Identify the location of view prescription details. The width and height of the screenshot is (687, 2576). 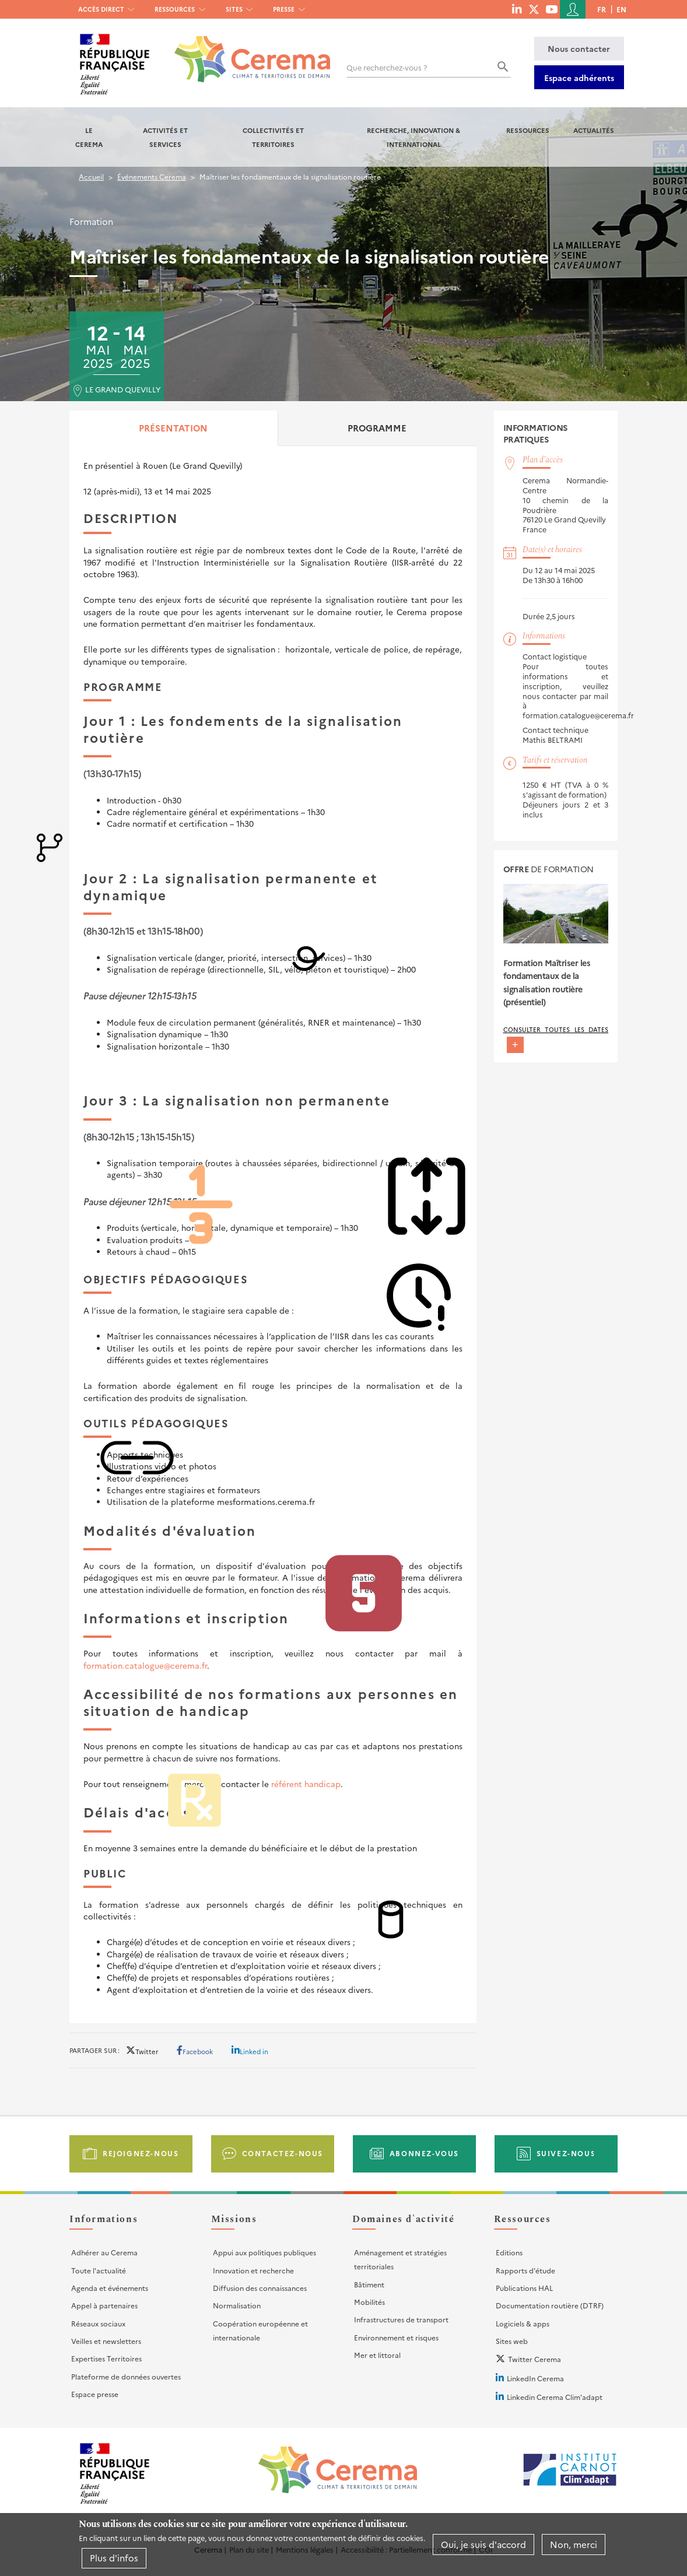
(194, 1800).